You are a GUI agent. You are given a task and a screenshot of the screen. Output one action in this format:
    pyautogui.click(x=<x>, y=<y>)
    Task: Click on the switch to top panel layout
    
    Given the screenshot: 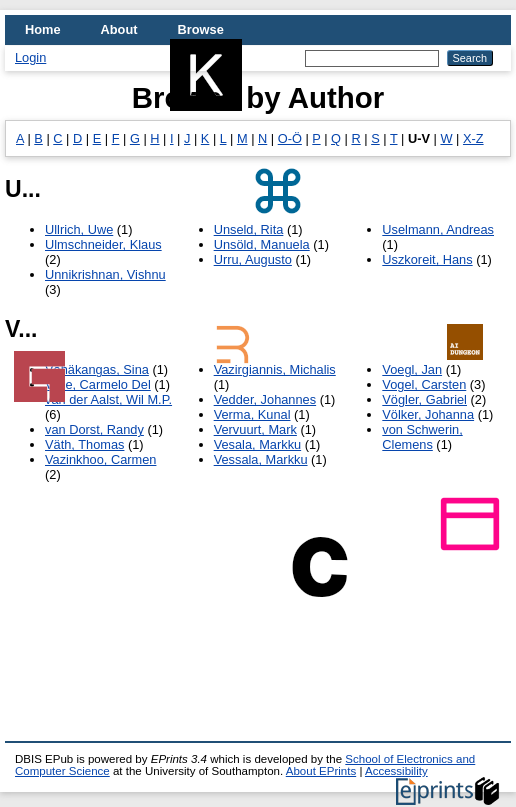 What is the action you would take?
    pyautogui.click(x=470, y=524)
    